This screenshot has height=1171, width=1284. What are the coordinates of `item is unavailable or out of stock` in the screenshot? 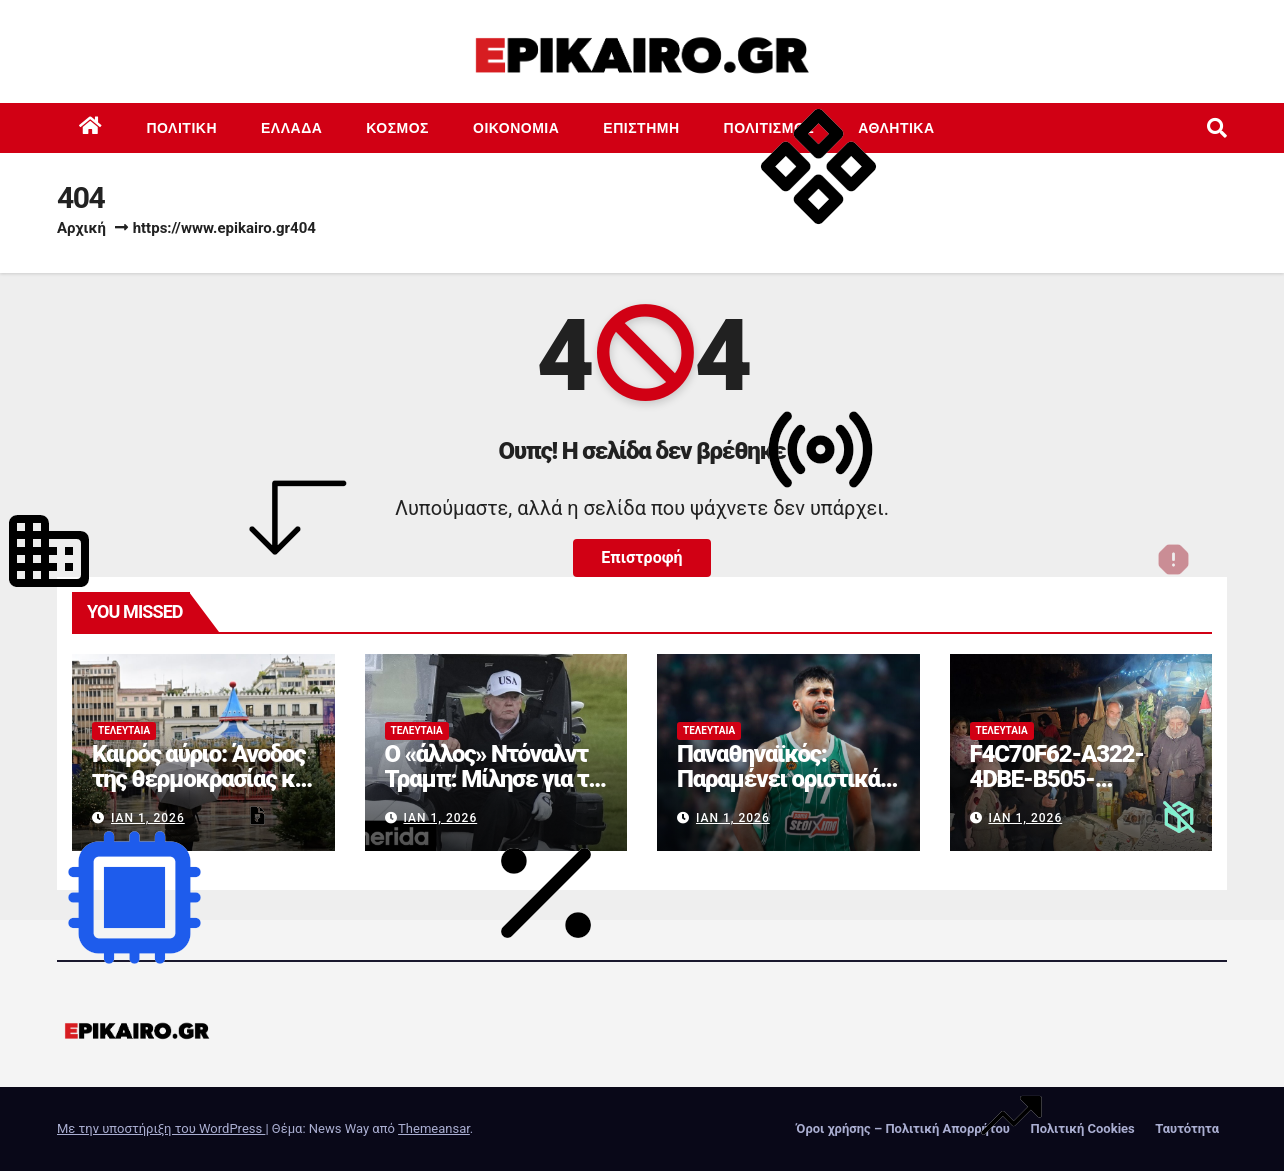 It's located at (1179, 817).